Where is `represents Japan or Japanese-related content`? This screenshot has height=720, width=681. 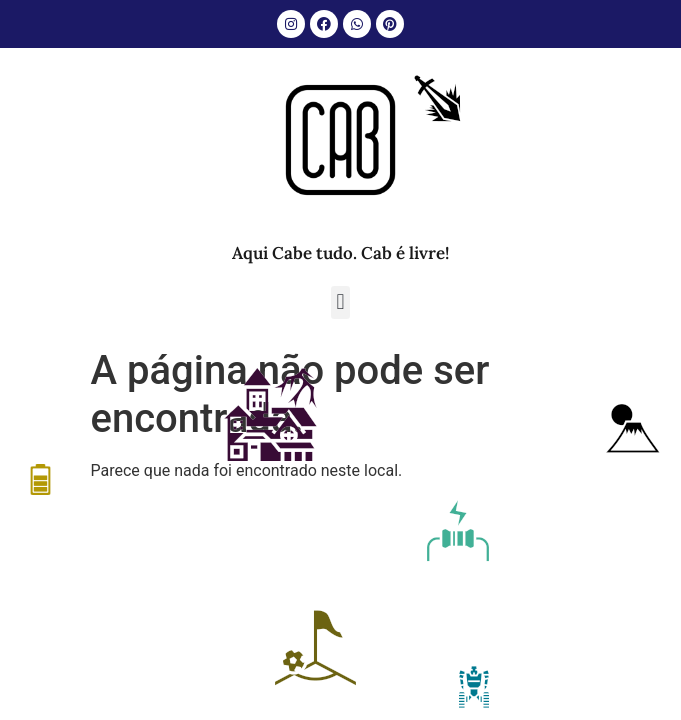 represents Japan or Japanese-related content is located at coordinates (633, 427).